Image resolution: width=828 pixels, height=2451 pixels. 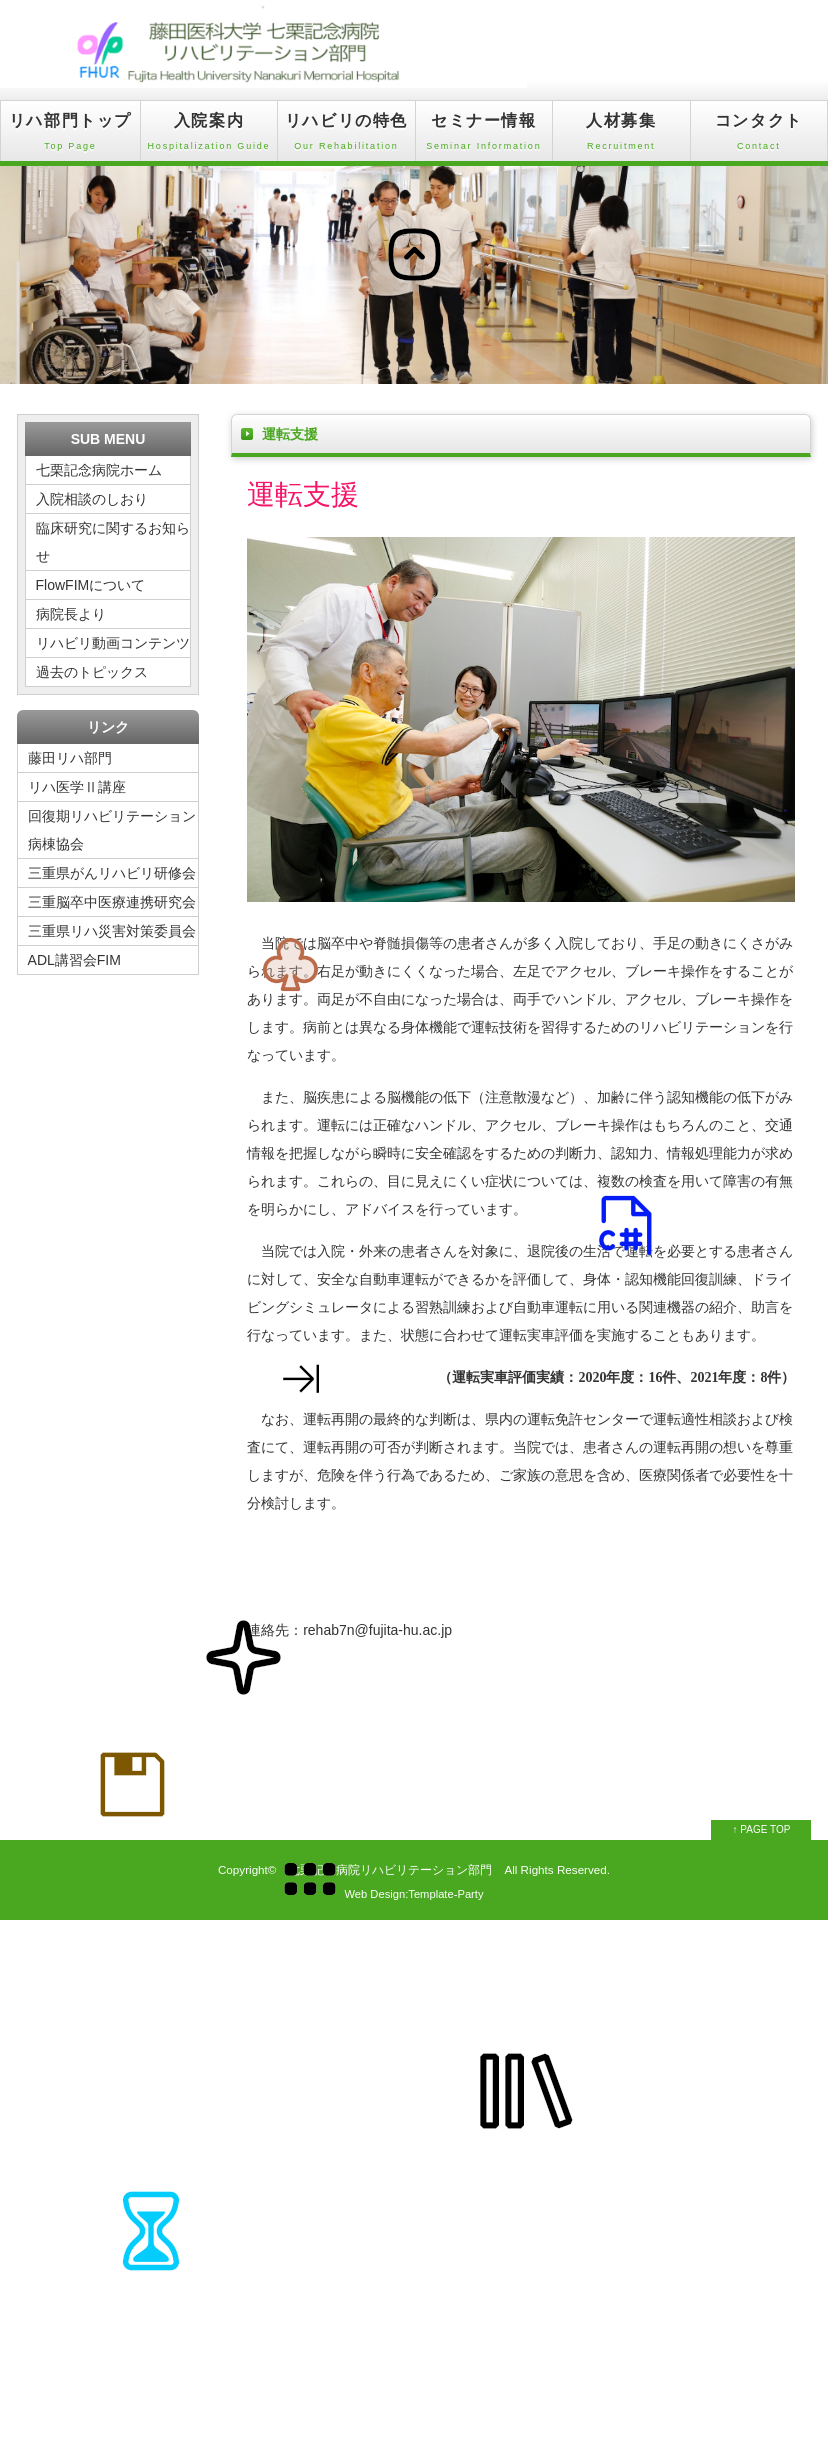 What do you see at coordinates (298, 1377) in the screenshot?
I see `move cursor to the next tab stop` at bounding box center [298, 1377].